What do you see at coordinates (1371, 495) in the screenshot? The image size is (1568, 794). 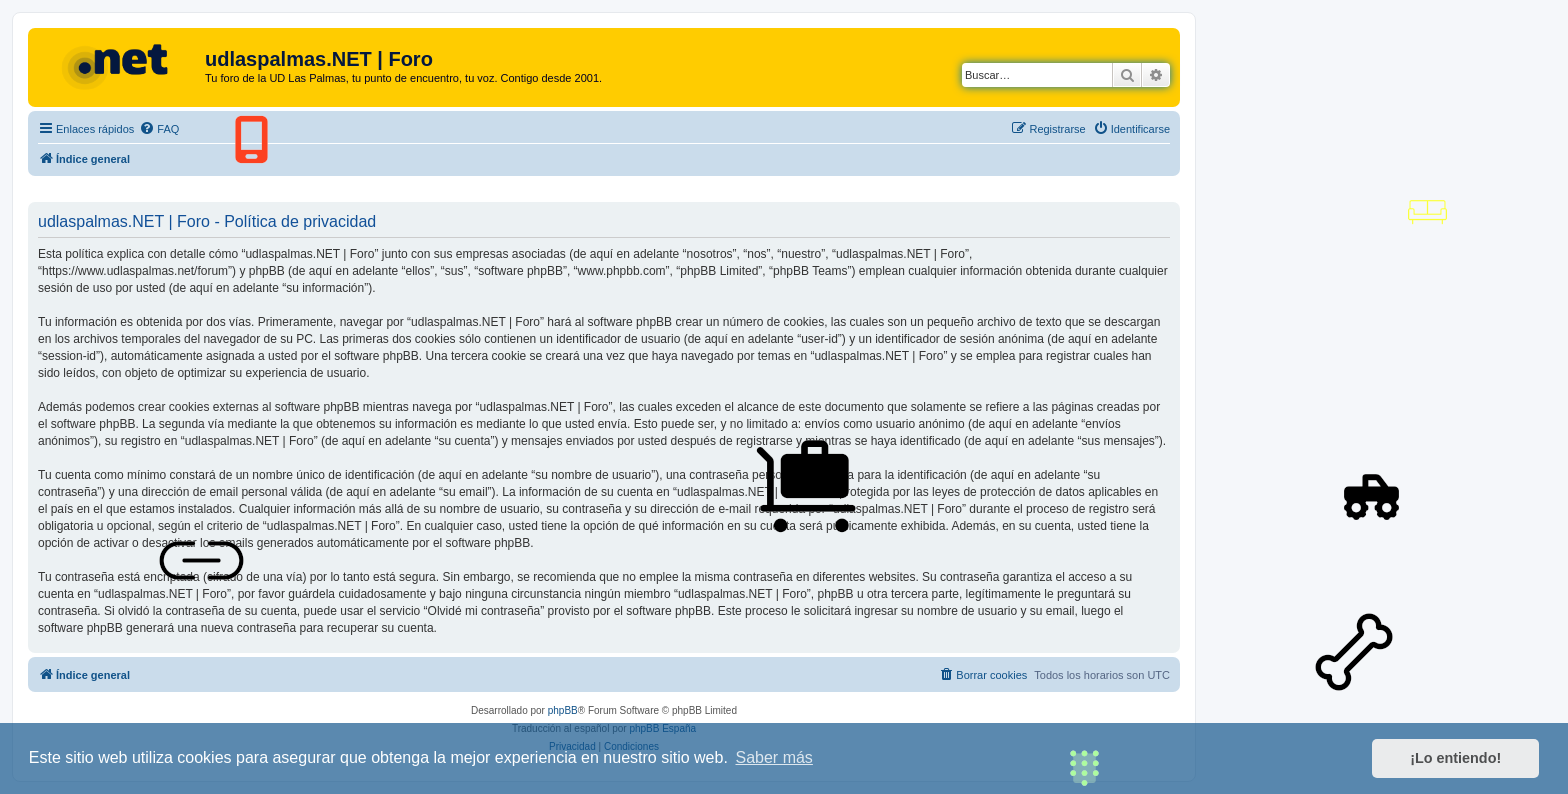 I see `monster truck or off-road vehicle category` at bounding box center [1371, 495].